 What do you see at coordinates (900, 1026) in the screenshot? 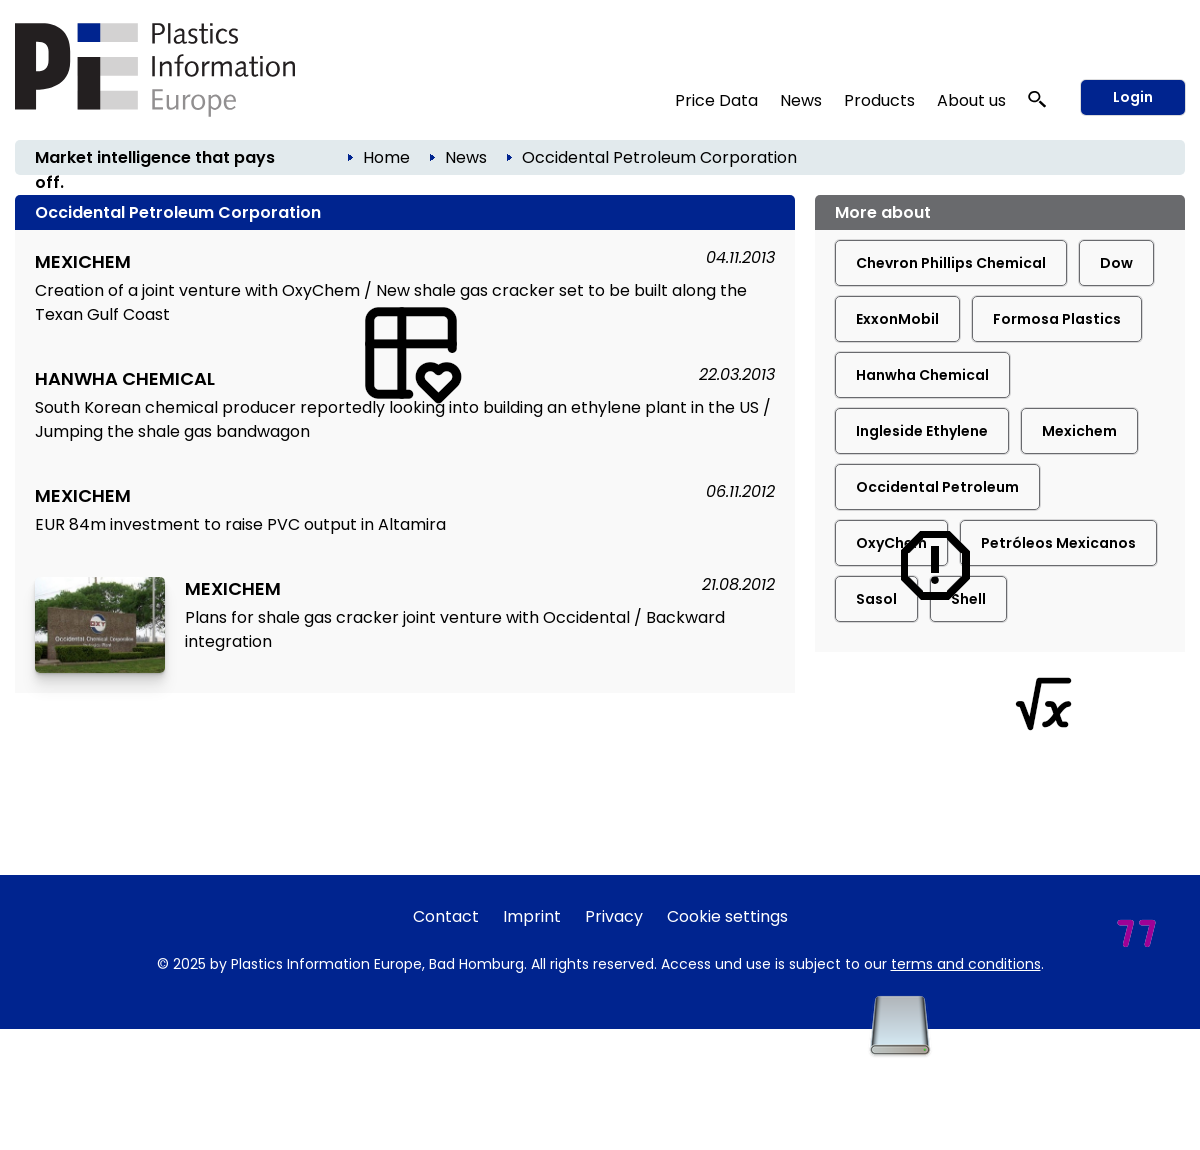
I see `access removable storage device` at bounding box center [900, 1026].